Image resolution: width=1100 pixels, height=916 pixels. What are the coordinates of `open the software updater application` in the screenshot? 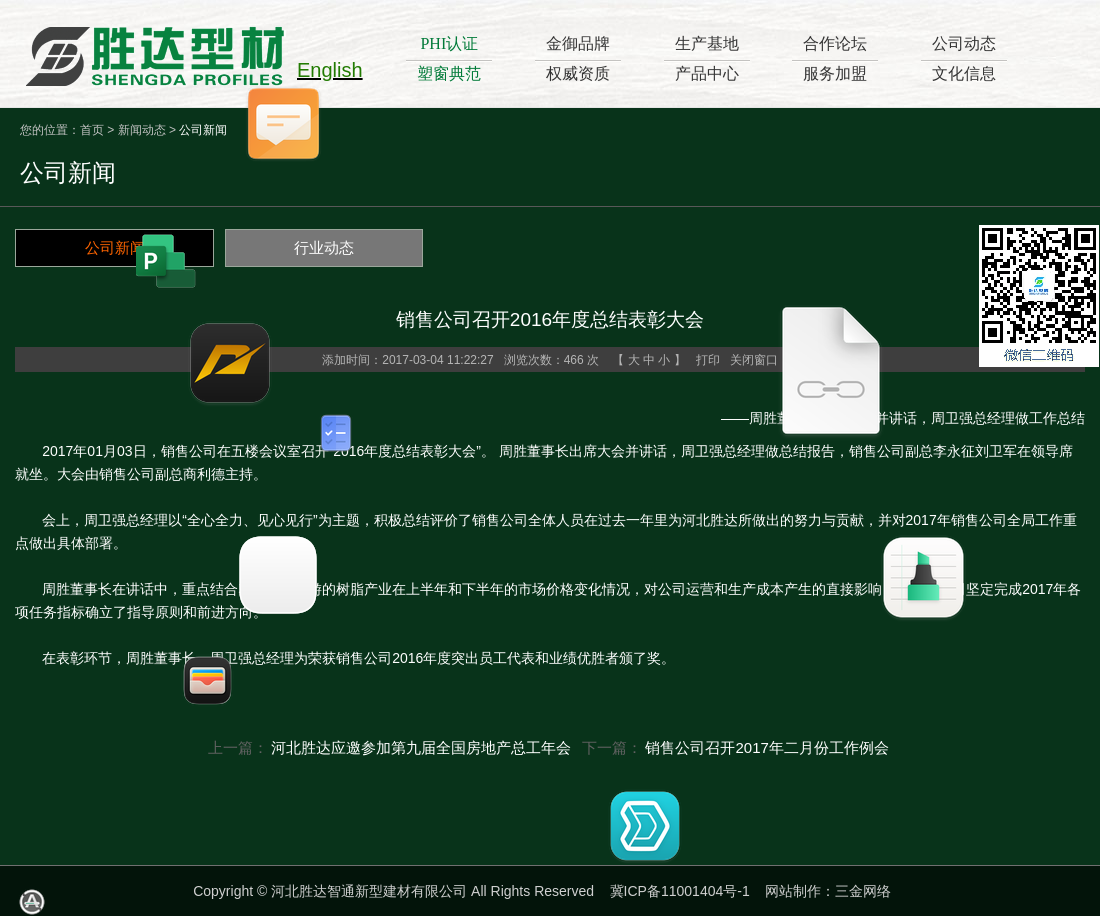 It's located at (32, 902).